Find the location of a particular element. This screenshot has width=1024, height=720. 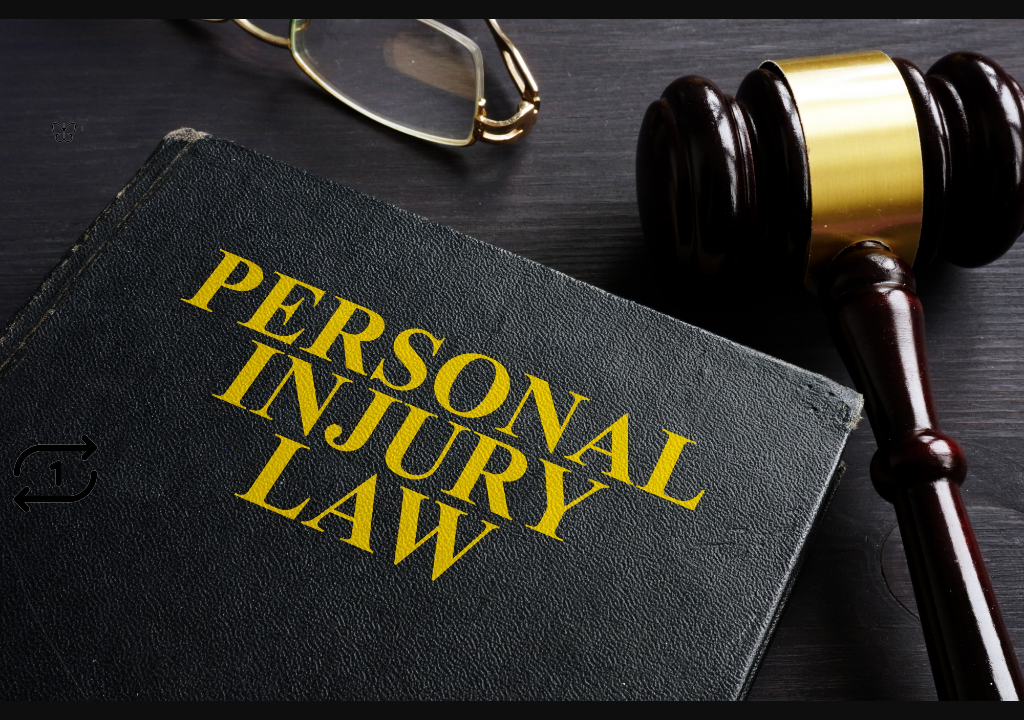

repeat current track once is located at coordinates (55, 473).